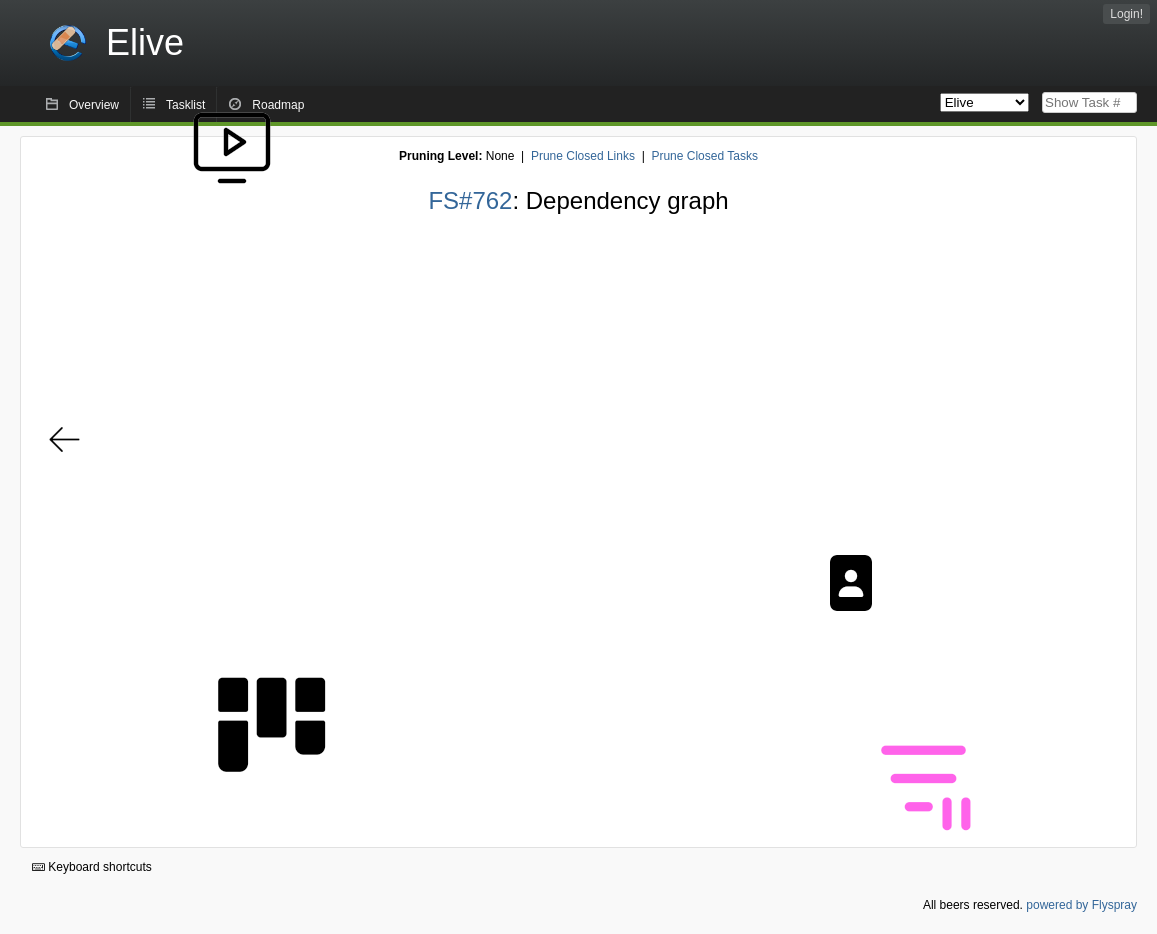 Image resolution: width=1157 pixels, height=934 pixels. I want to click on open kanban board view, so click(269, 720).